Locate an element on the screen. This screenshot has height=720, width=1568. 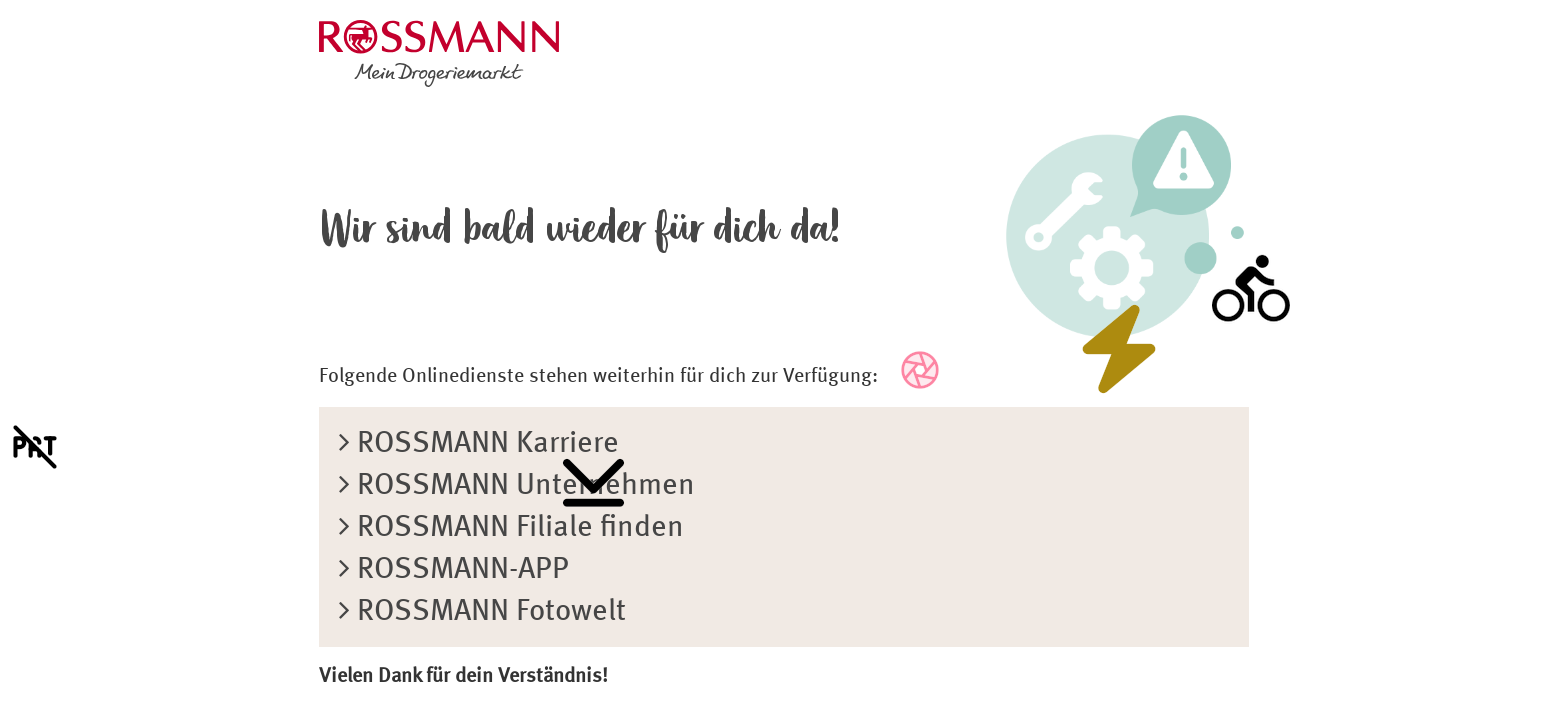
expand content or dropdown menu is located at coordinates (593, 481).